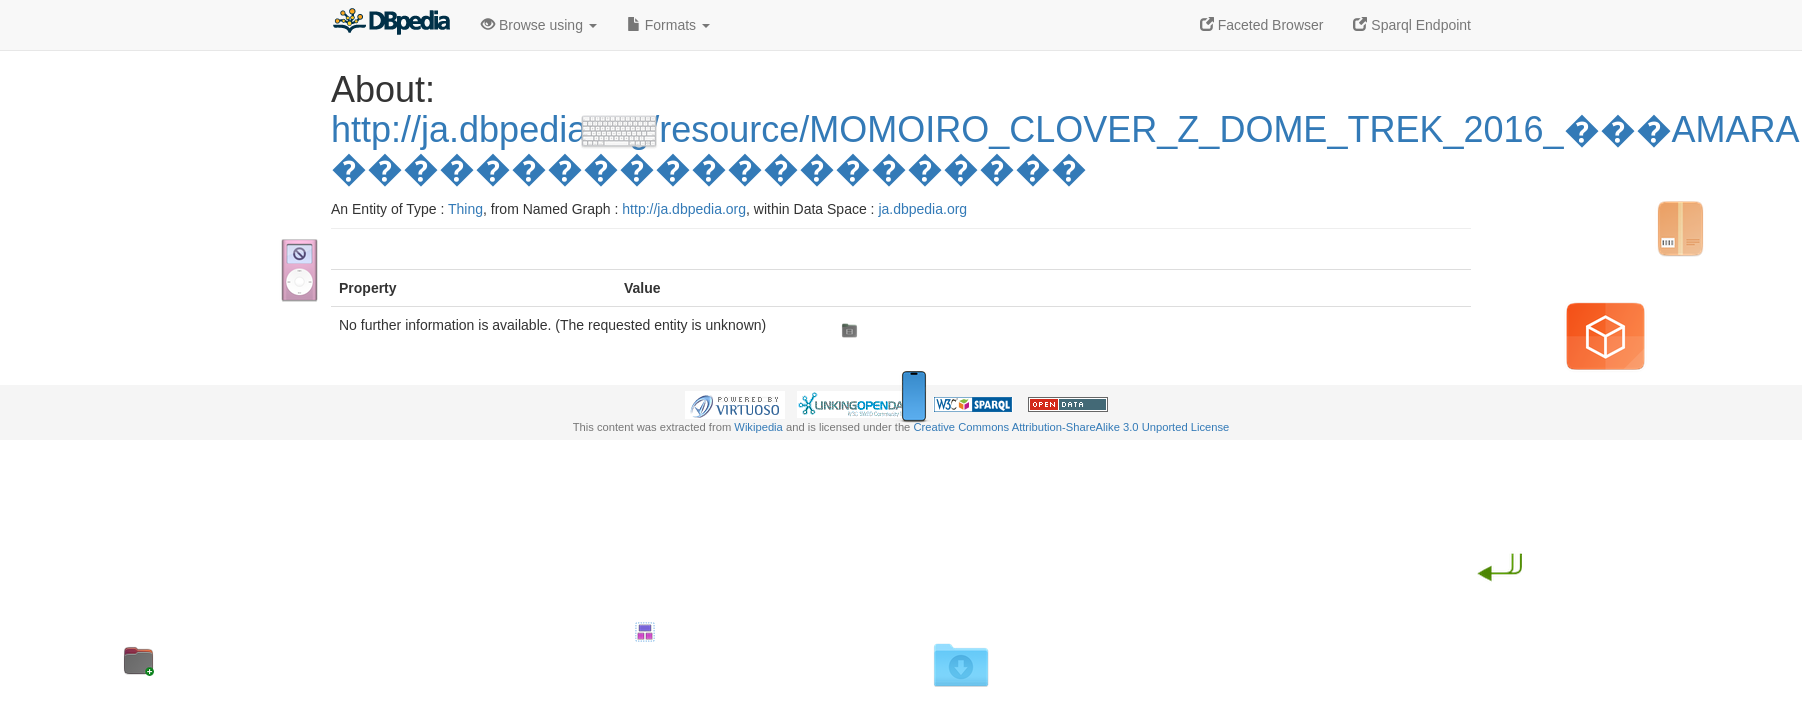 The width and height of the screenshot is (1802, 720). Describe the element at coordinates (1605, 333) in the screenshot. I see `open a 3D model file` at that location.